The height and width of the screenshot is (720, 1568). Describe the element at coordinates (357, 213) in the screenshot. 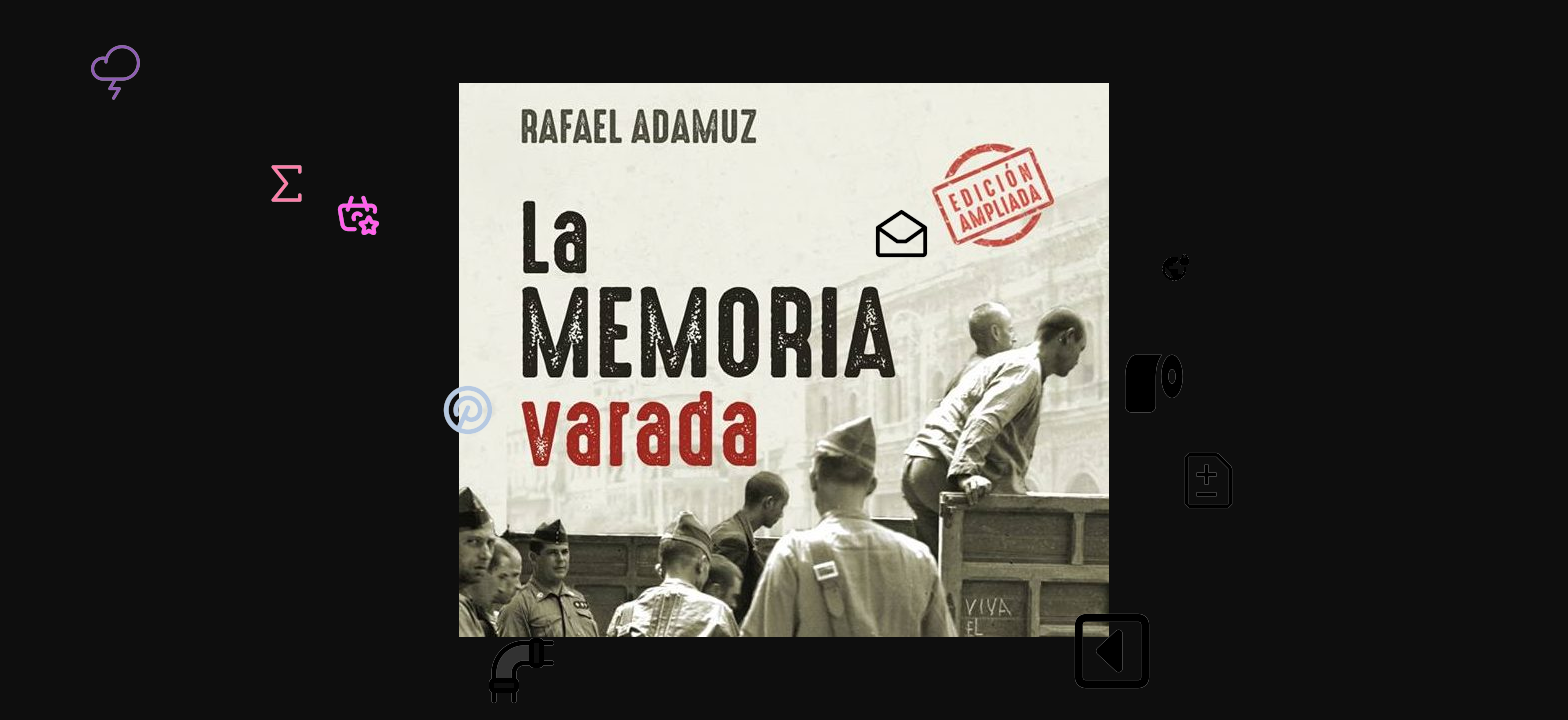

I see `add item to favorites from cart` at that location.